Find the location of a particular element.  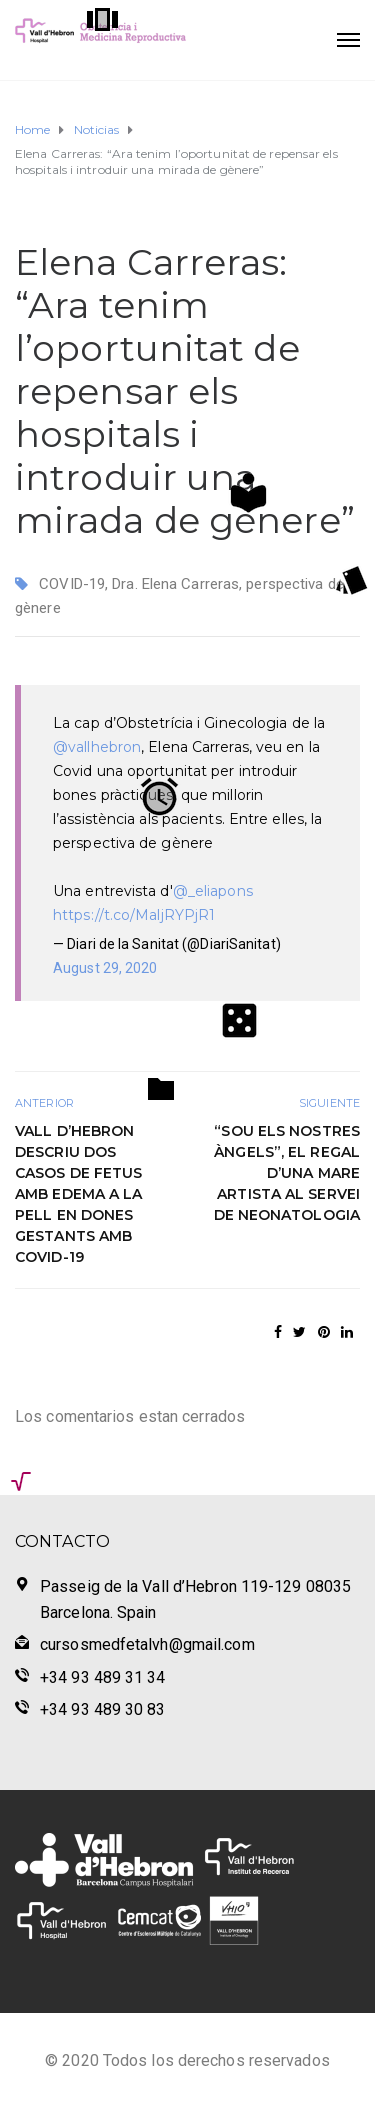

apply a style or theme to content is located at coordinates (352, 580).